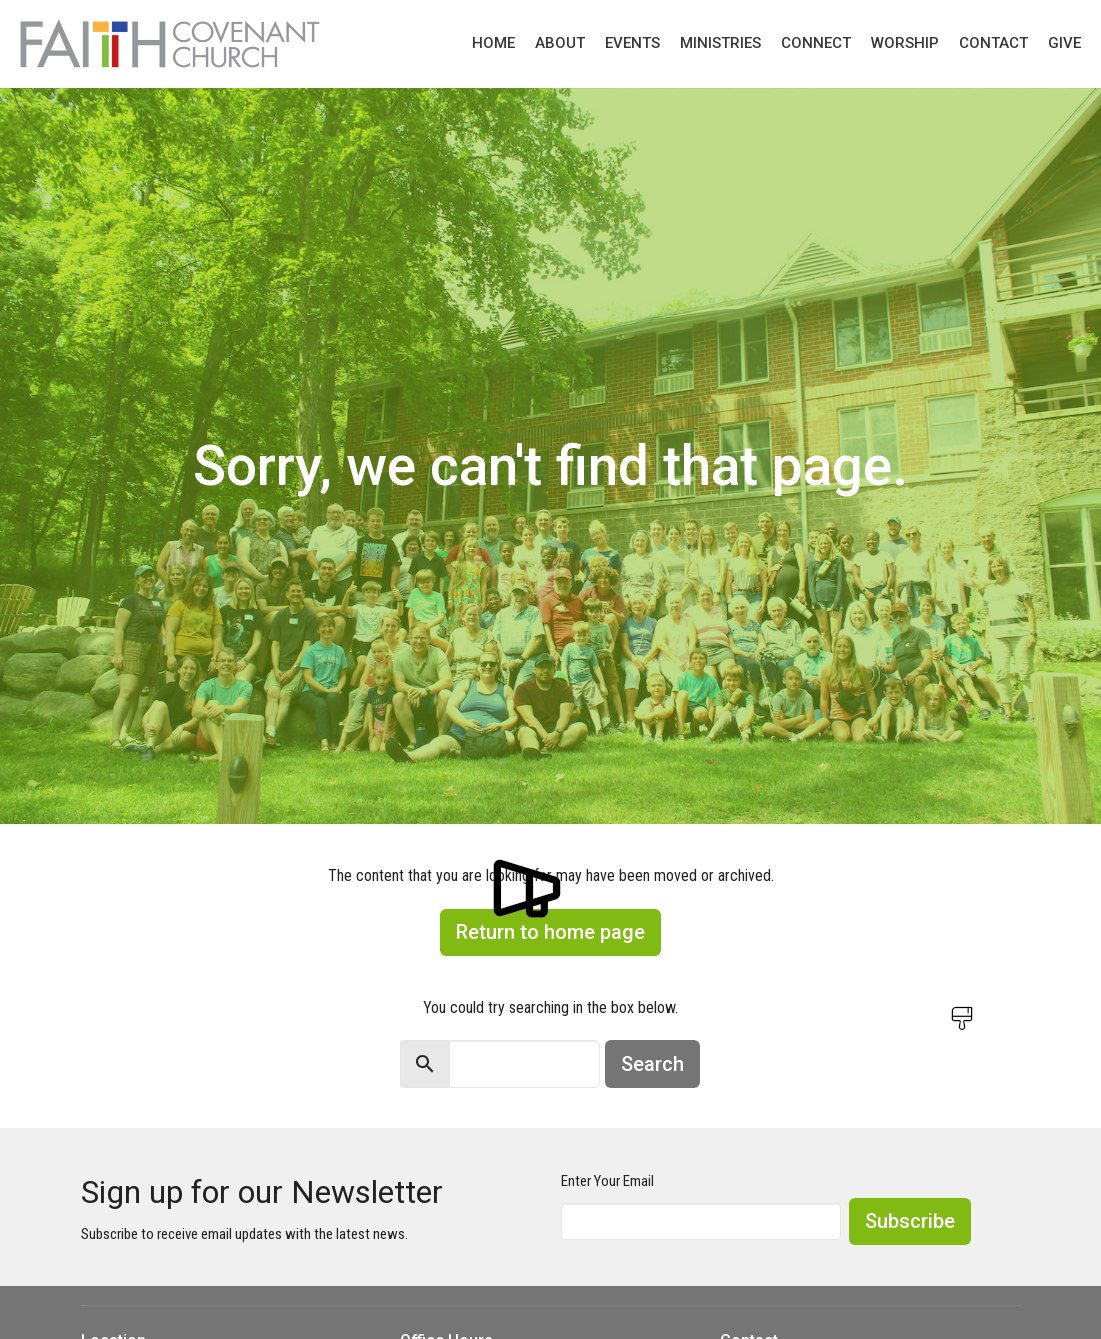  Describe the element at coordinates (524, 890) in the screenshot. I see `make an announcement or broadcast` at that location.